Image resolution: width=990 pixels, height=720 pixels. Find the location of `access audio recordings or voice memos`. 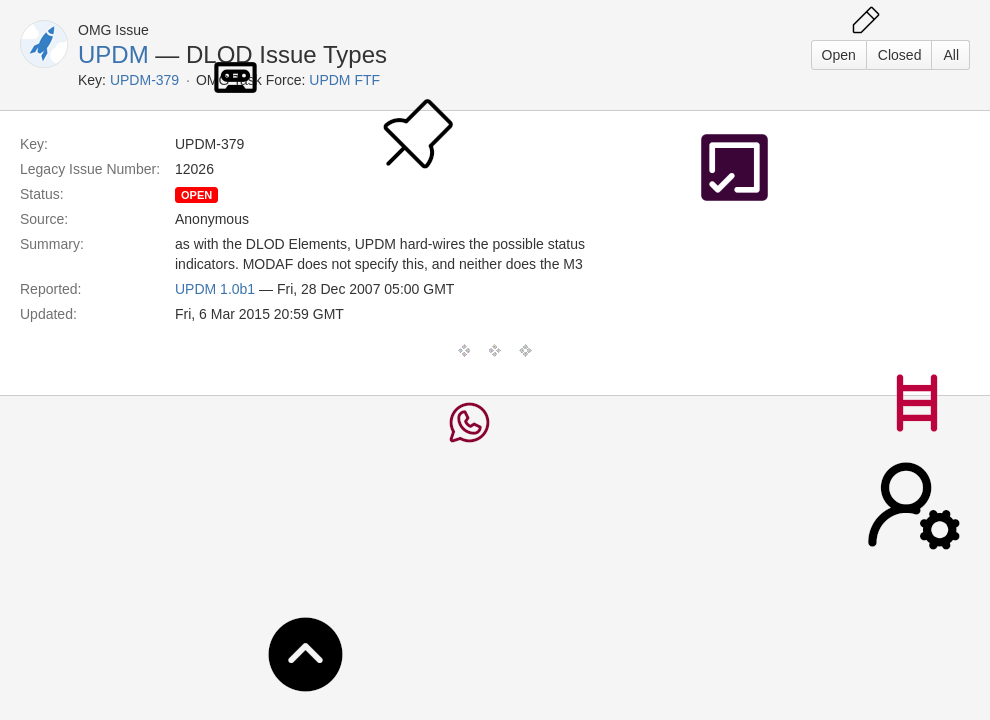

access audio recordings or voice memos is located at coordinates (235, 77).